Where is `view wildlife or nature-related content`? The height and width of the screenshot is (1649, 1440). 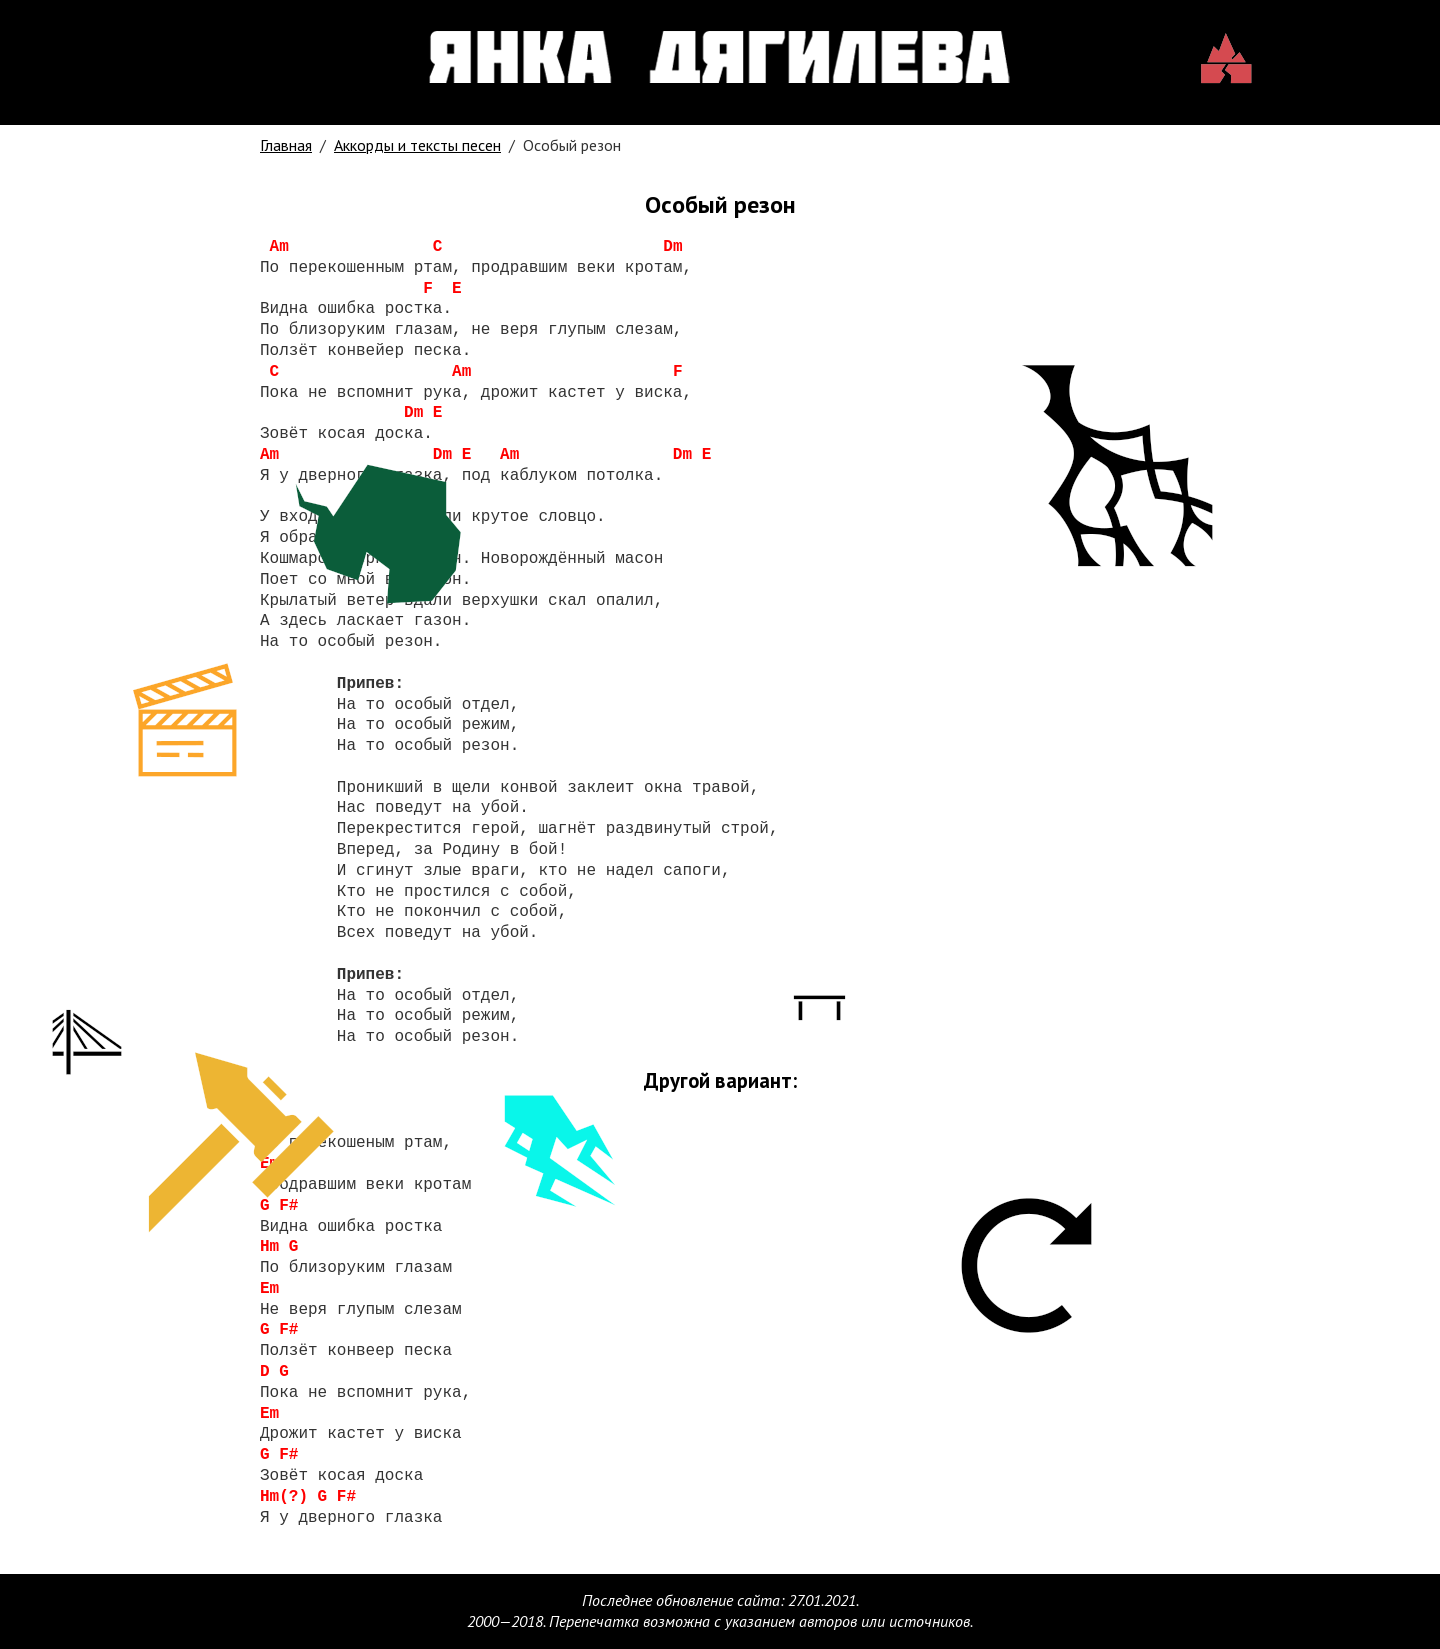 view wildlife or nature-related content is located at coordinates (378, 535).